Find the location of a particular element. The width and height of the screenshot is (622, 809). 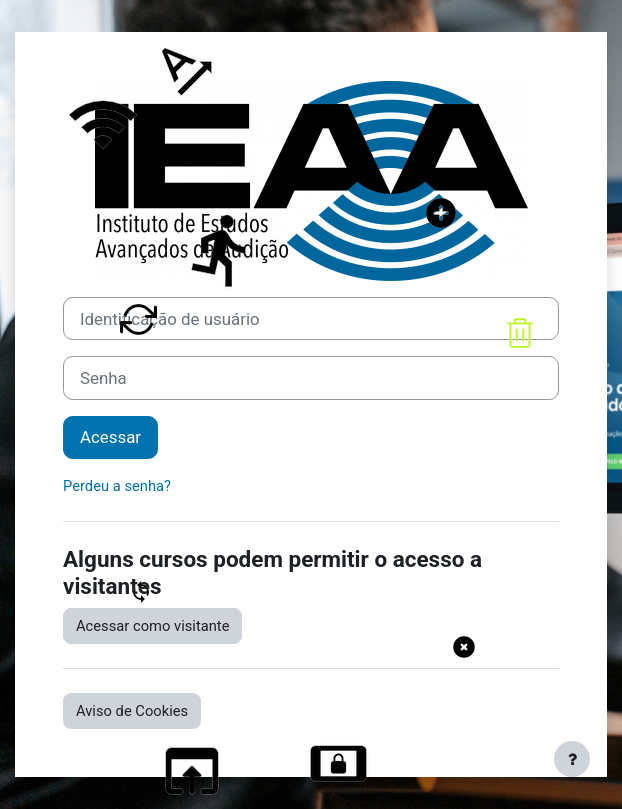

delete selected item is located at coordinates (520, 333).